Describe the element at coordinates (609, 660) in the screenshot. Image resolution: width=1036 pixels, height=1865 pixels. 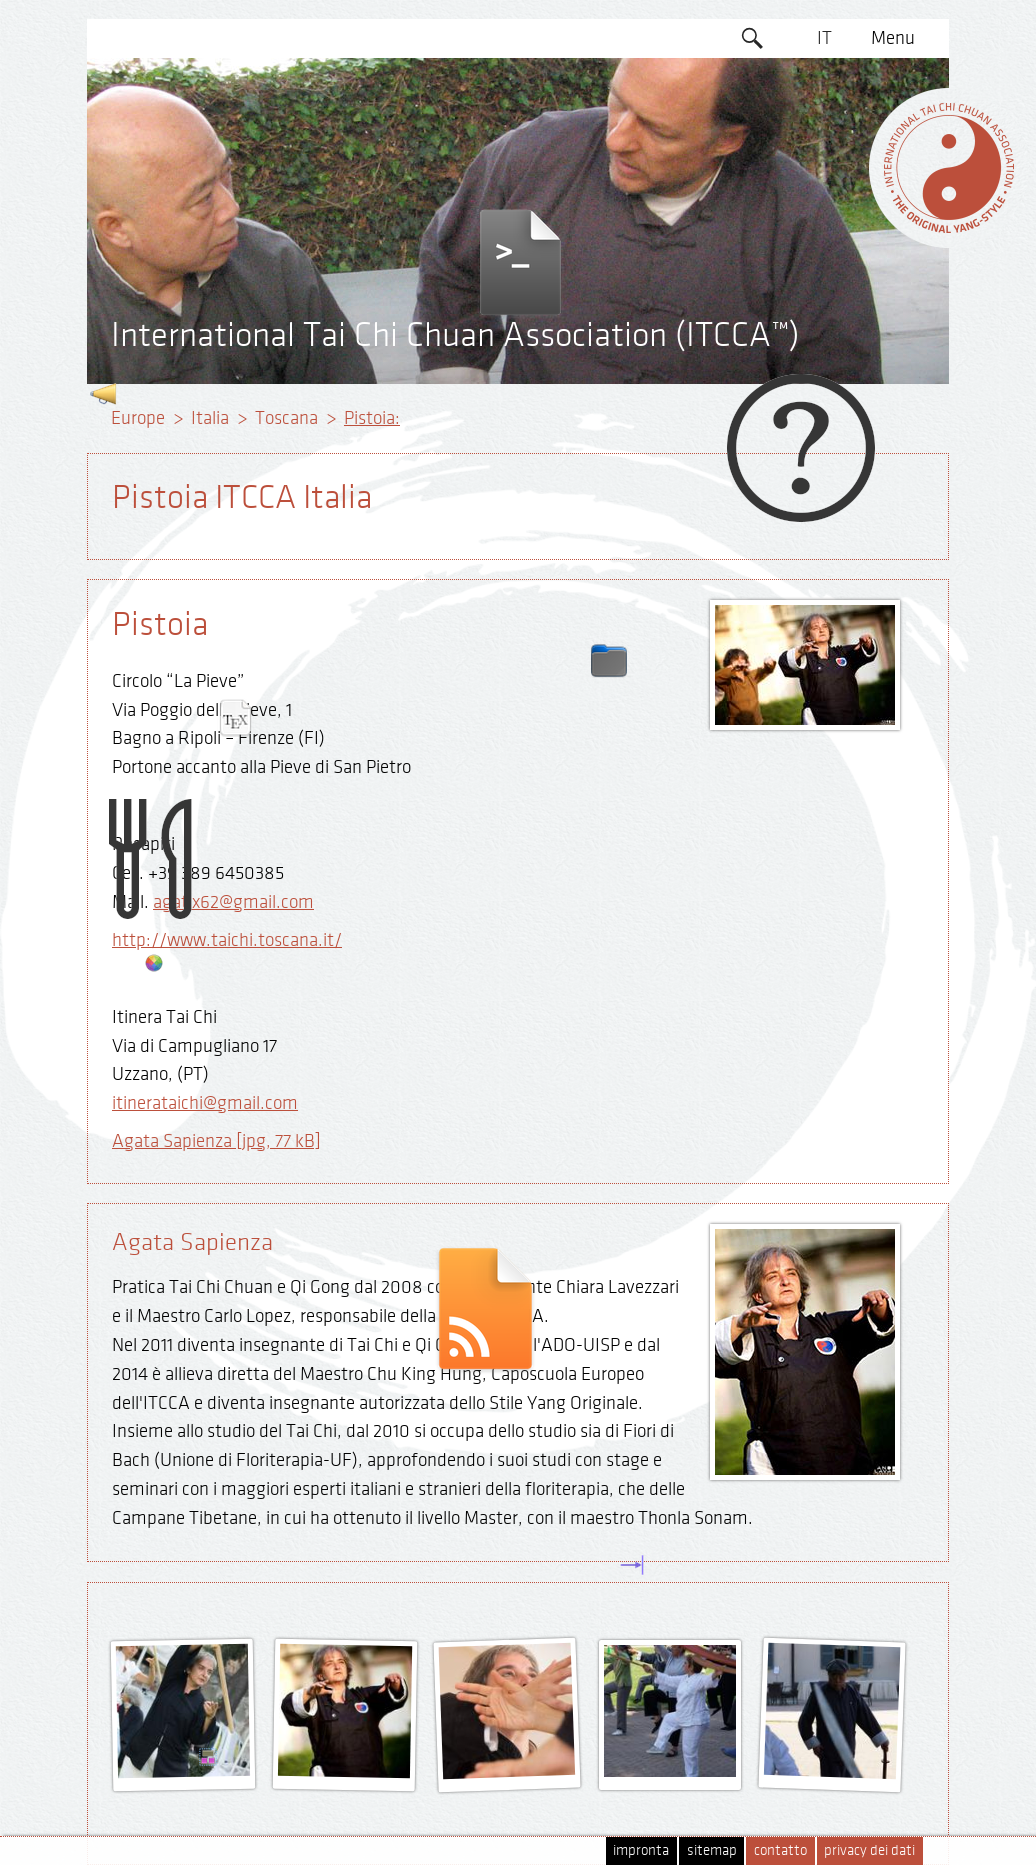
I see `open folder to view contents` at that location.